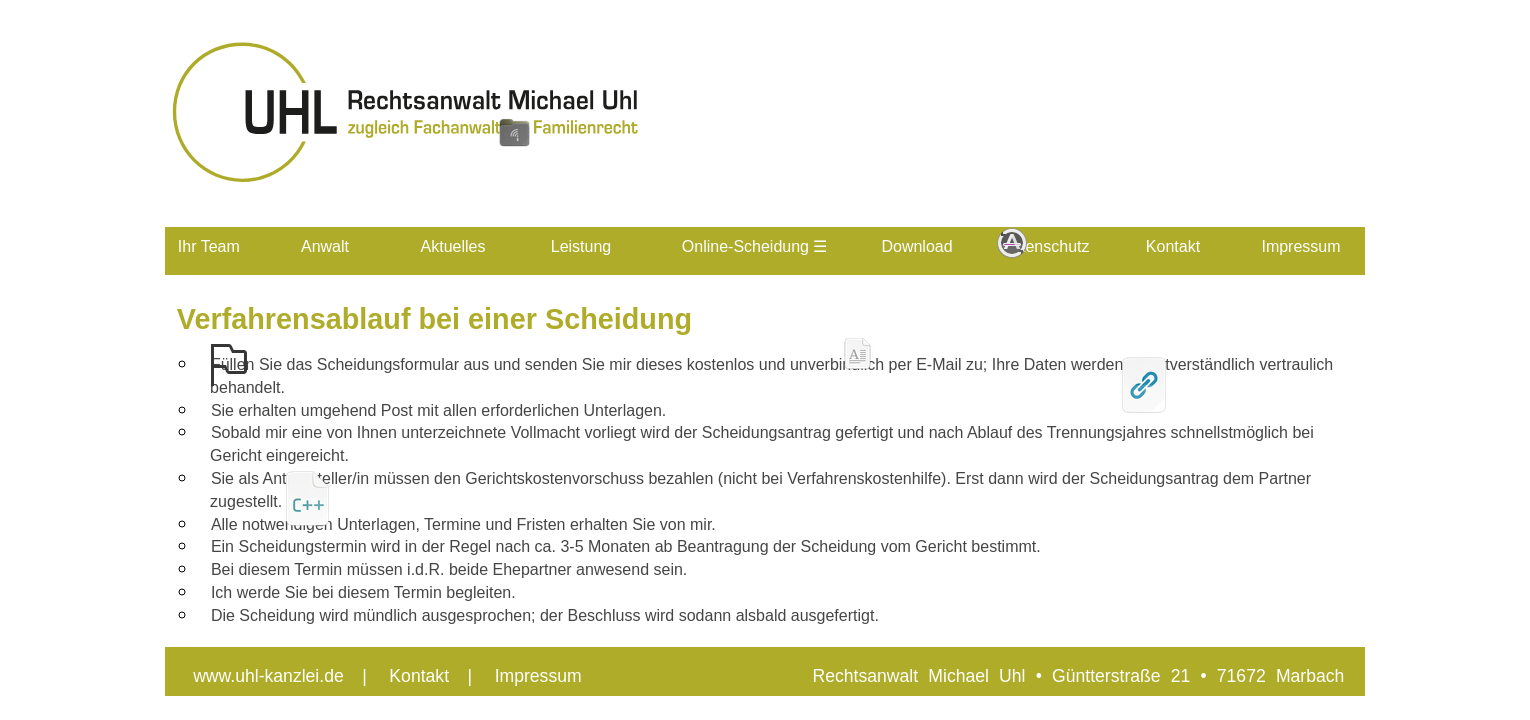  Describe the element at coordinates (1012, 243) in the screenshot. I see `check for available software updates` at that location.